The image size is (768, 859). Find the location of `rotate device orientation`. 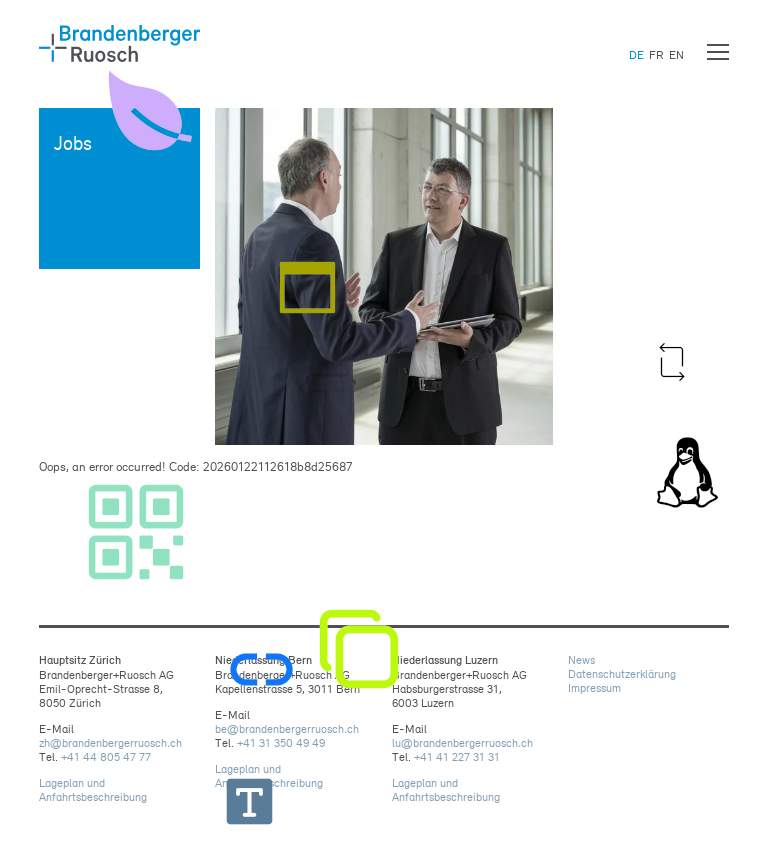

rotate device orientation is located at coordinates (672, 362).